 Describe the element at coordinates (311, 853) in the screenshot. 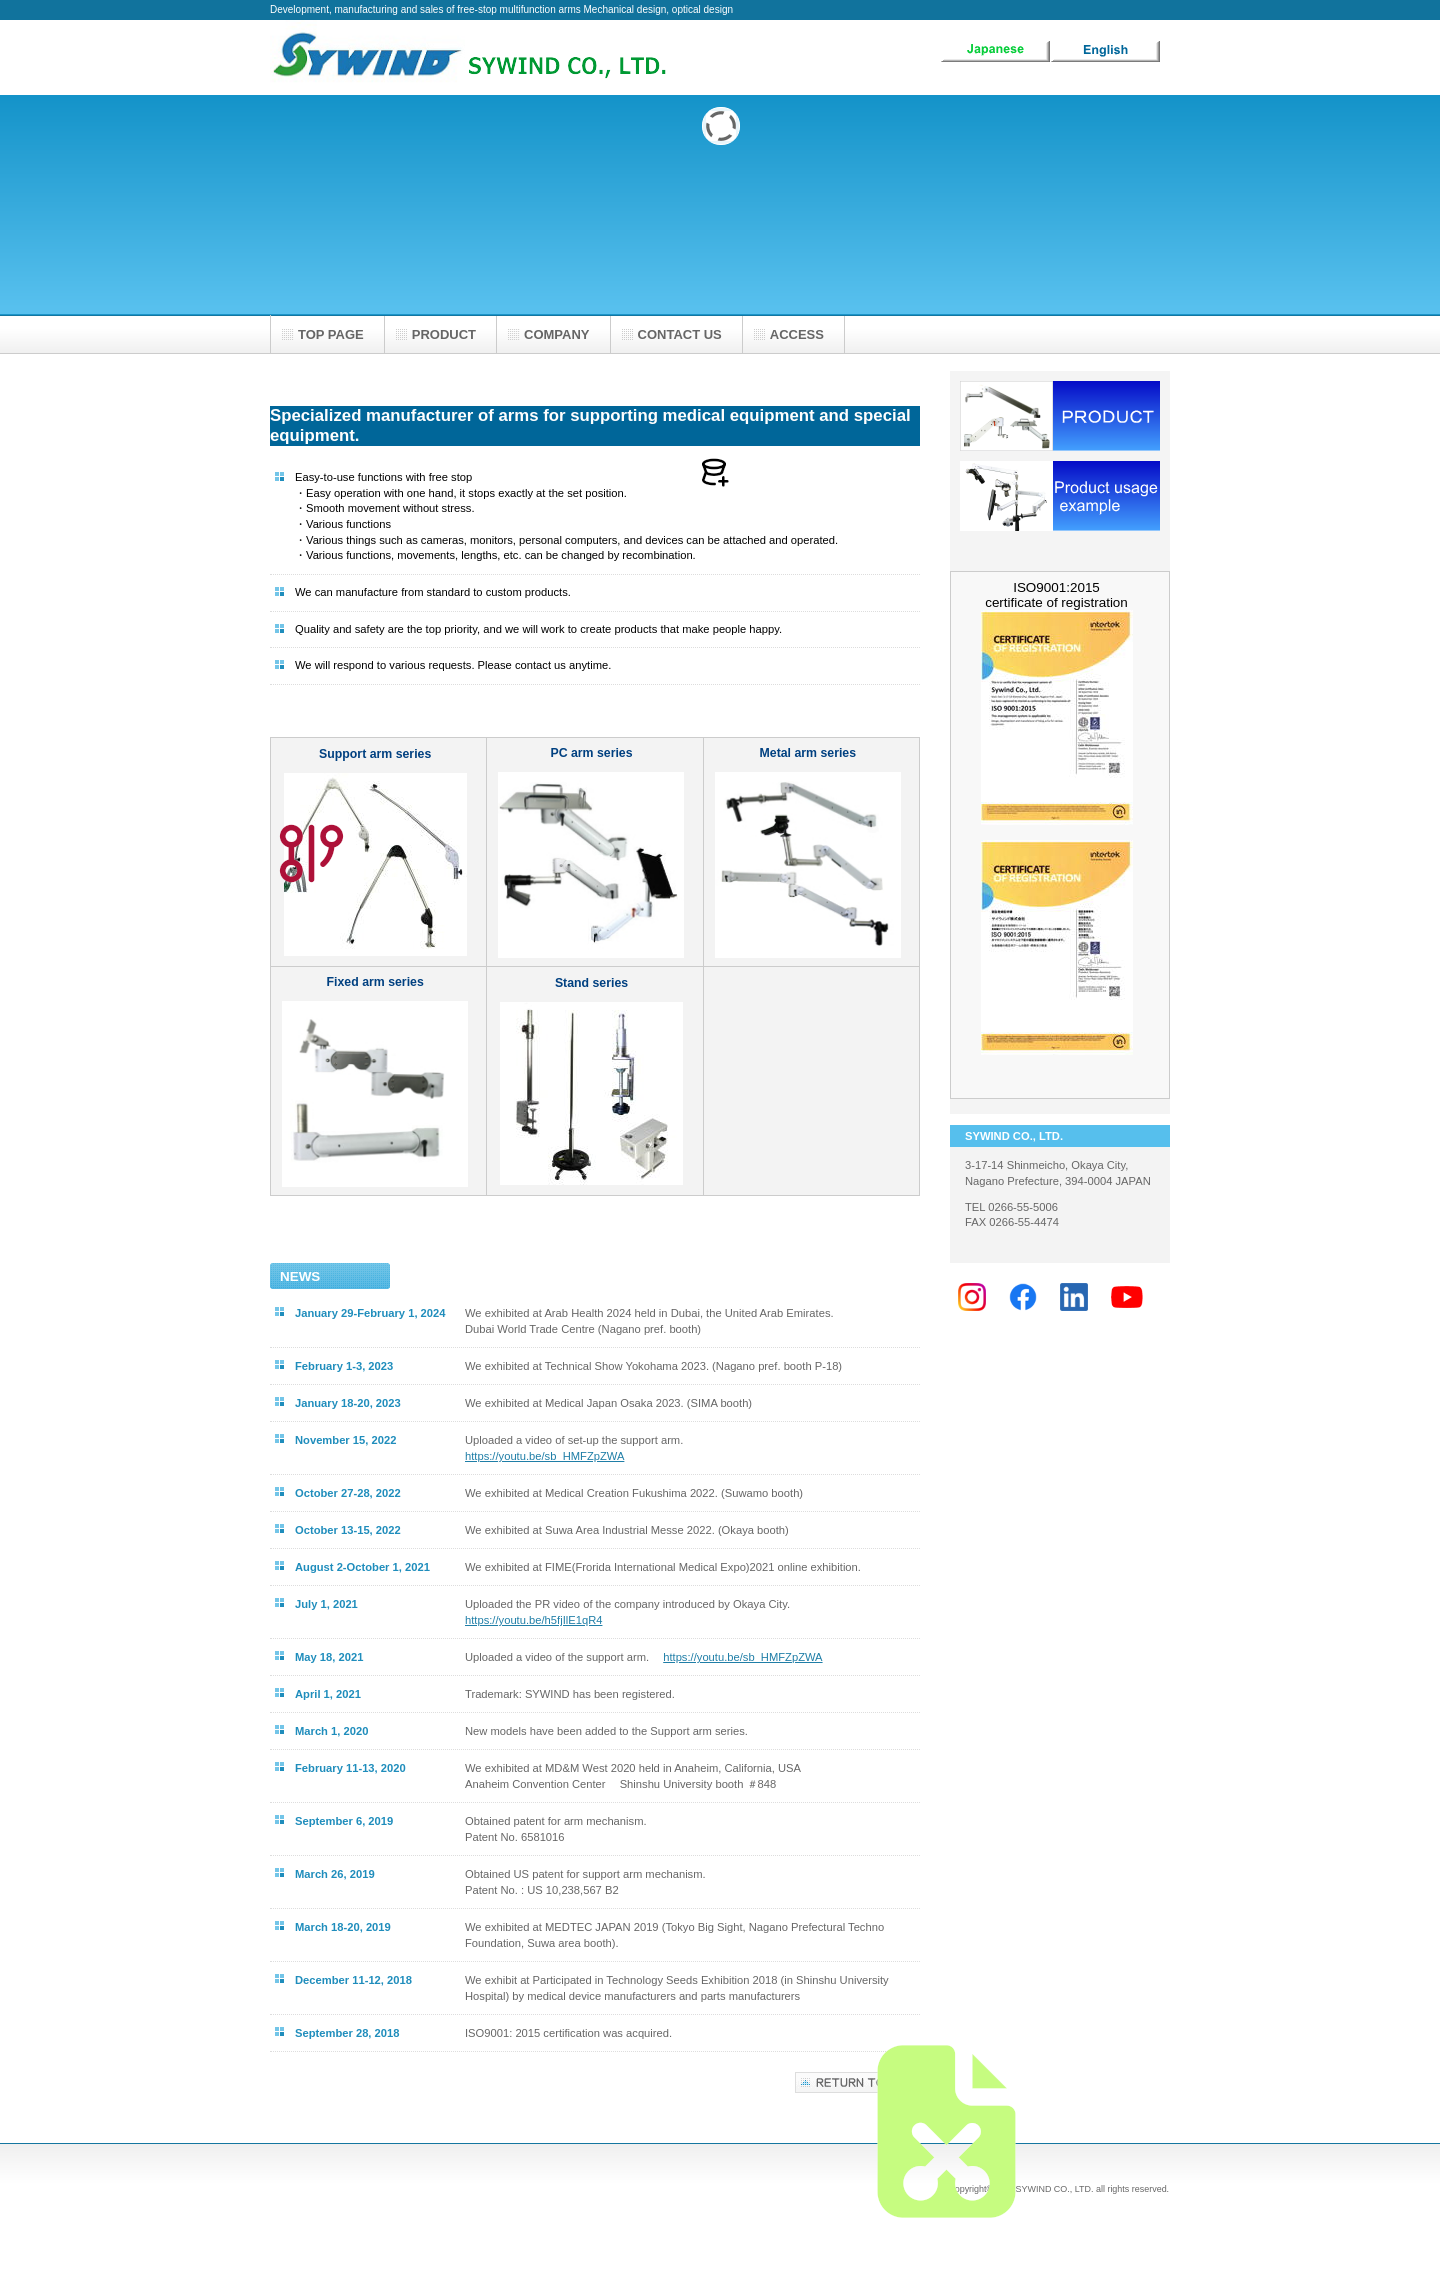

I see `view repository commit history` at that location.